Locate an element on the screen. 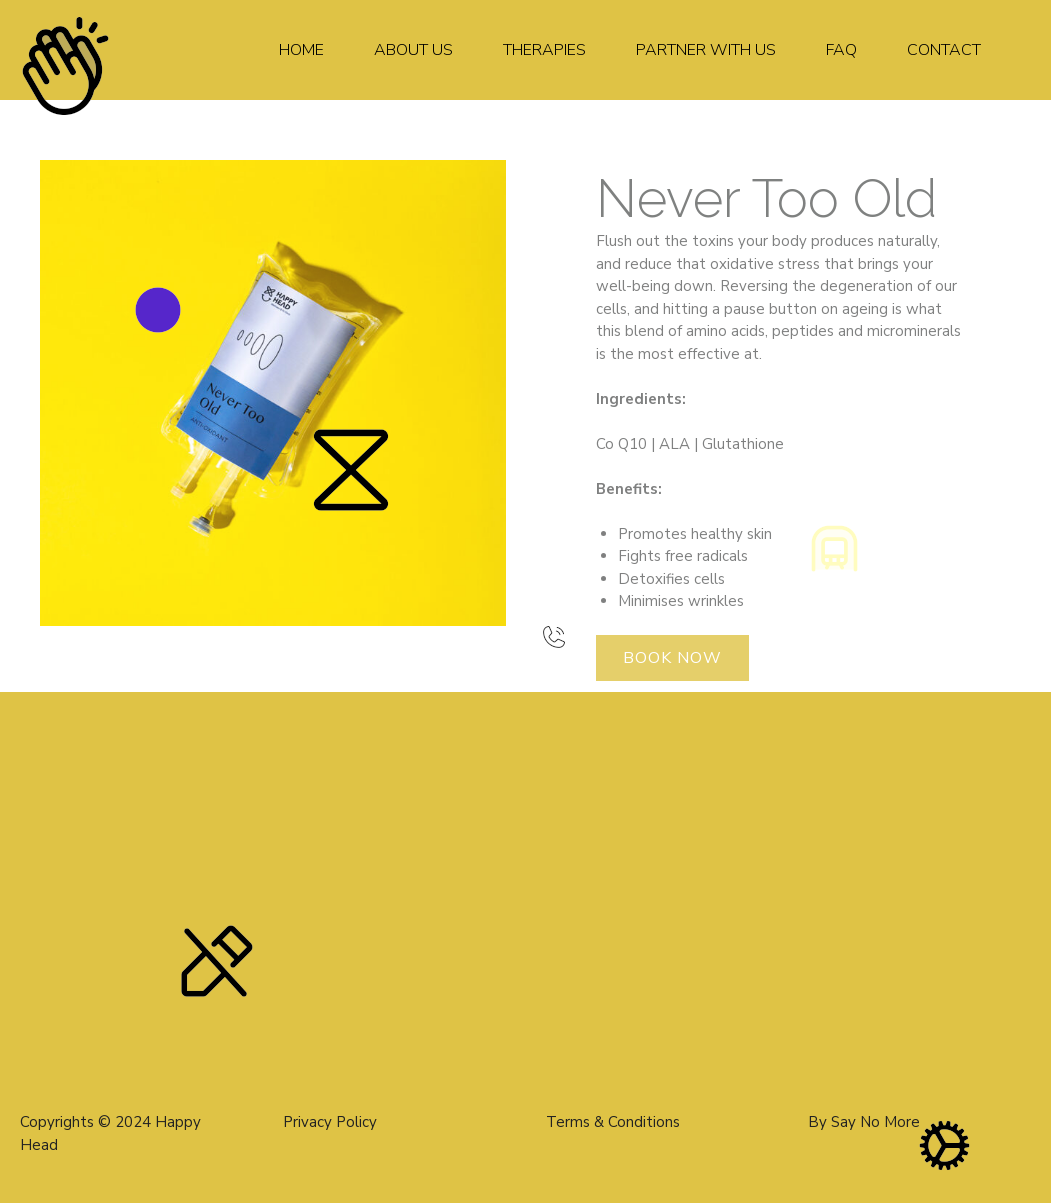 This screenshot has height=1203, width=1051. editing is disabled or unavailable is located at coordinates (215, 962).